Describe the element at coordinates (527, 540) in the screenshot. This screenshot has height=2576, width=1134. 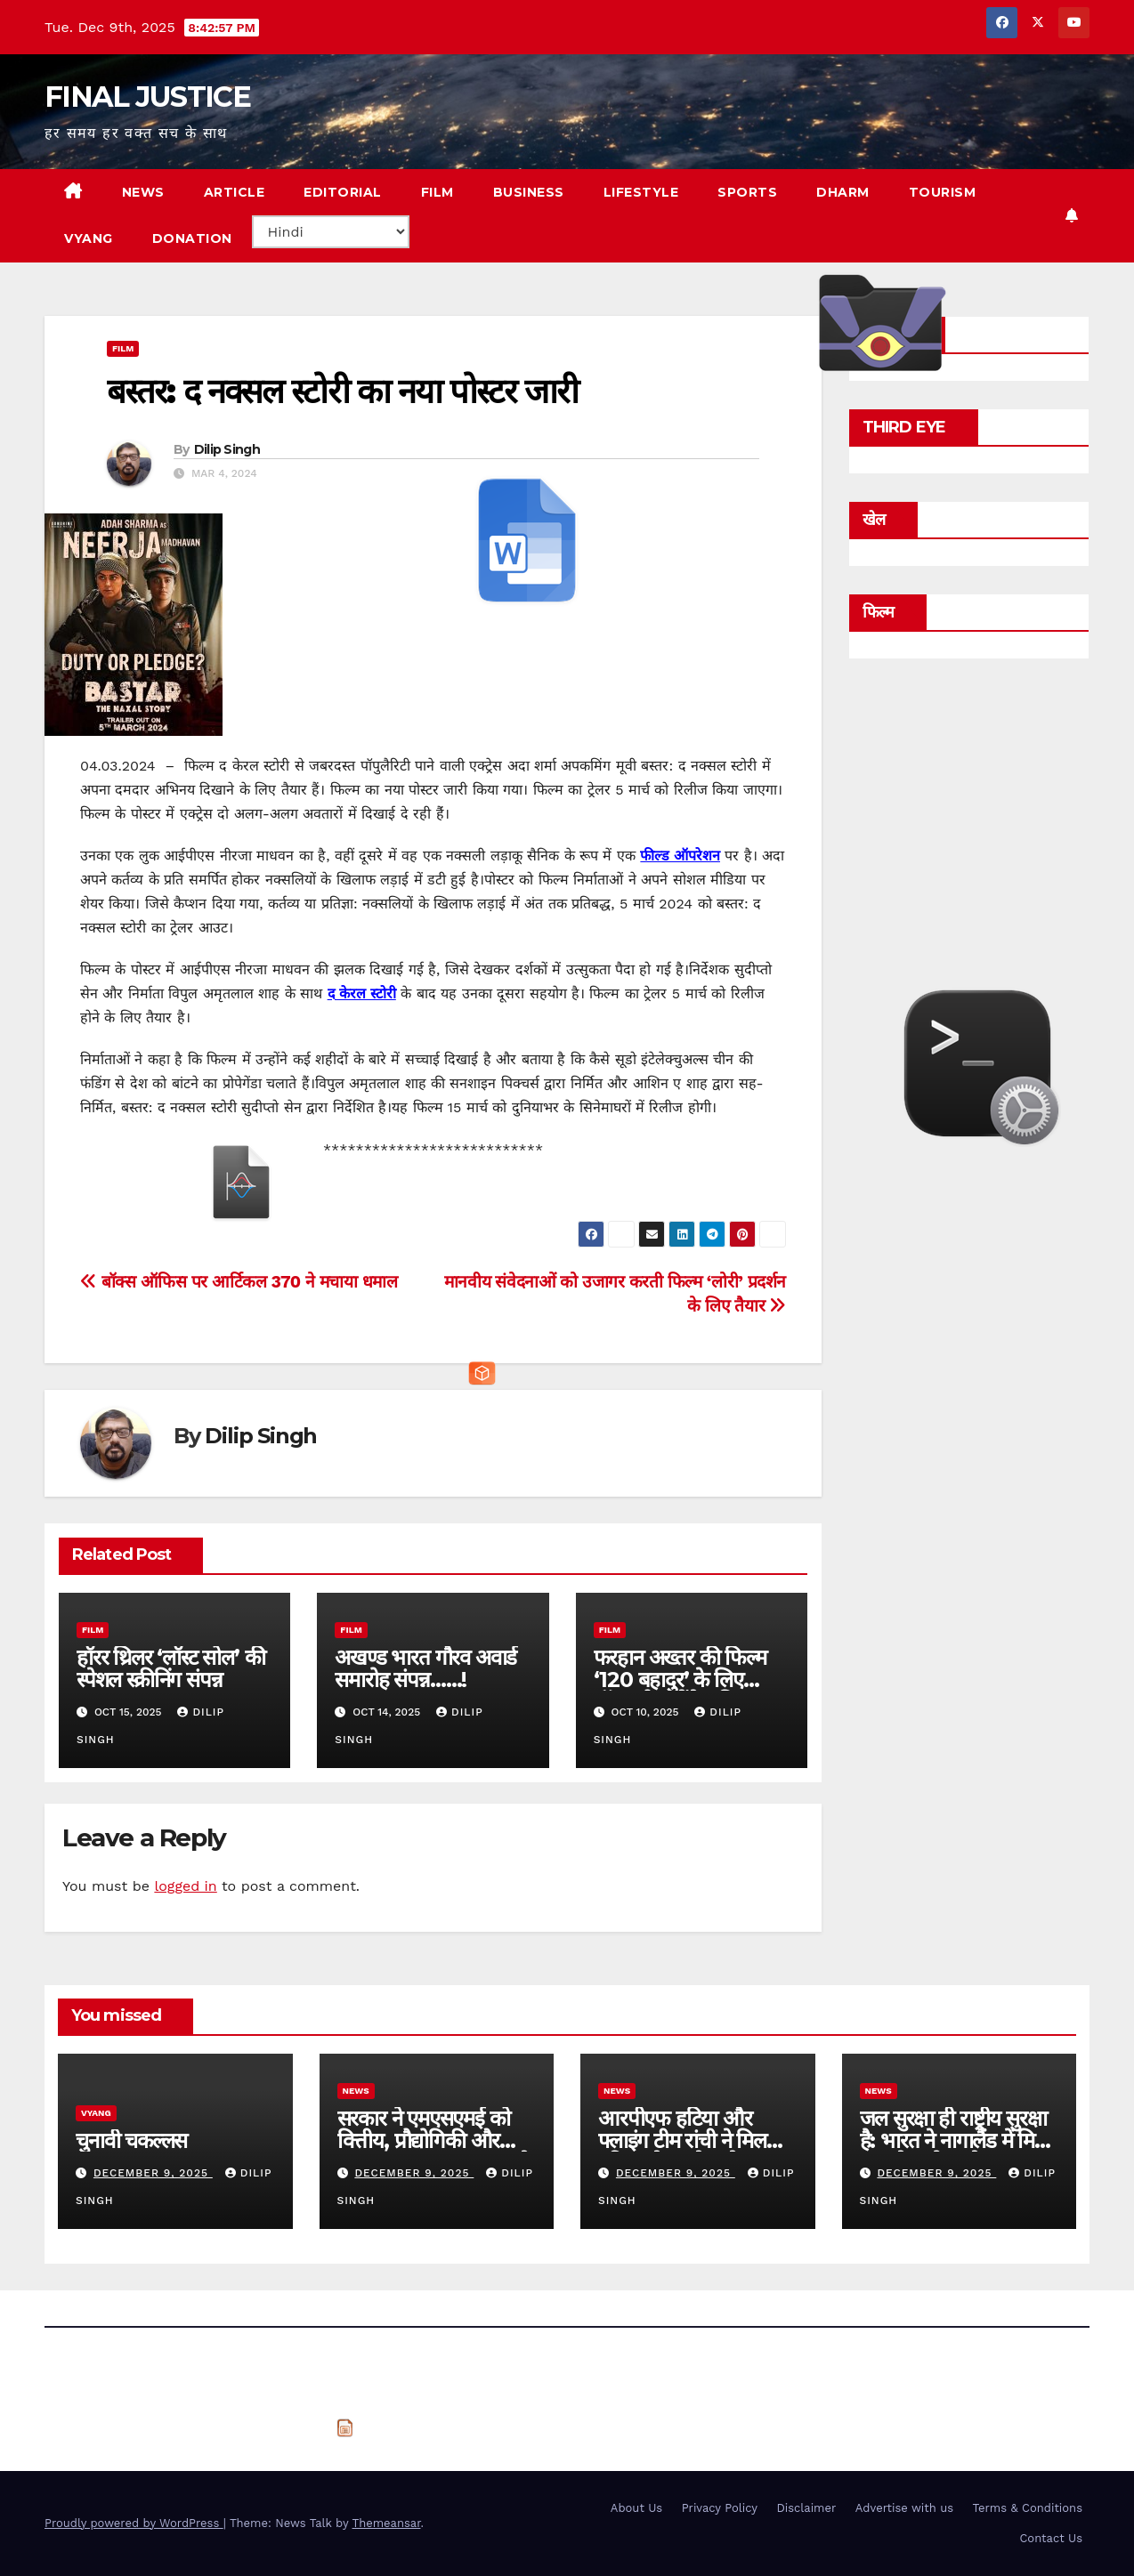
I see `open a microsoft word document` at that location.